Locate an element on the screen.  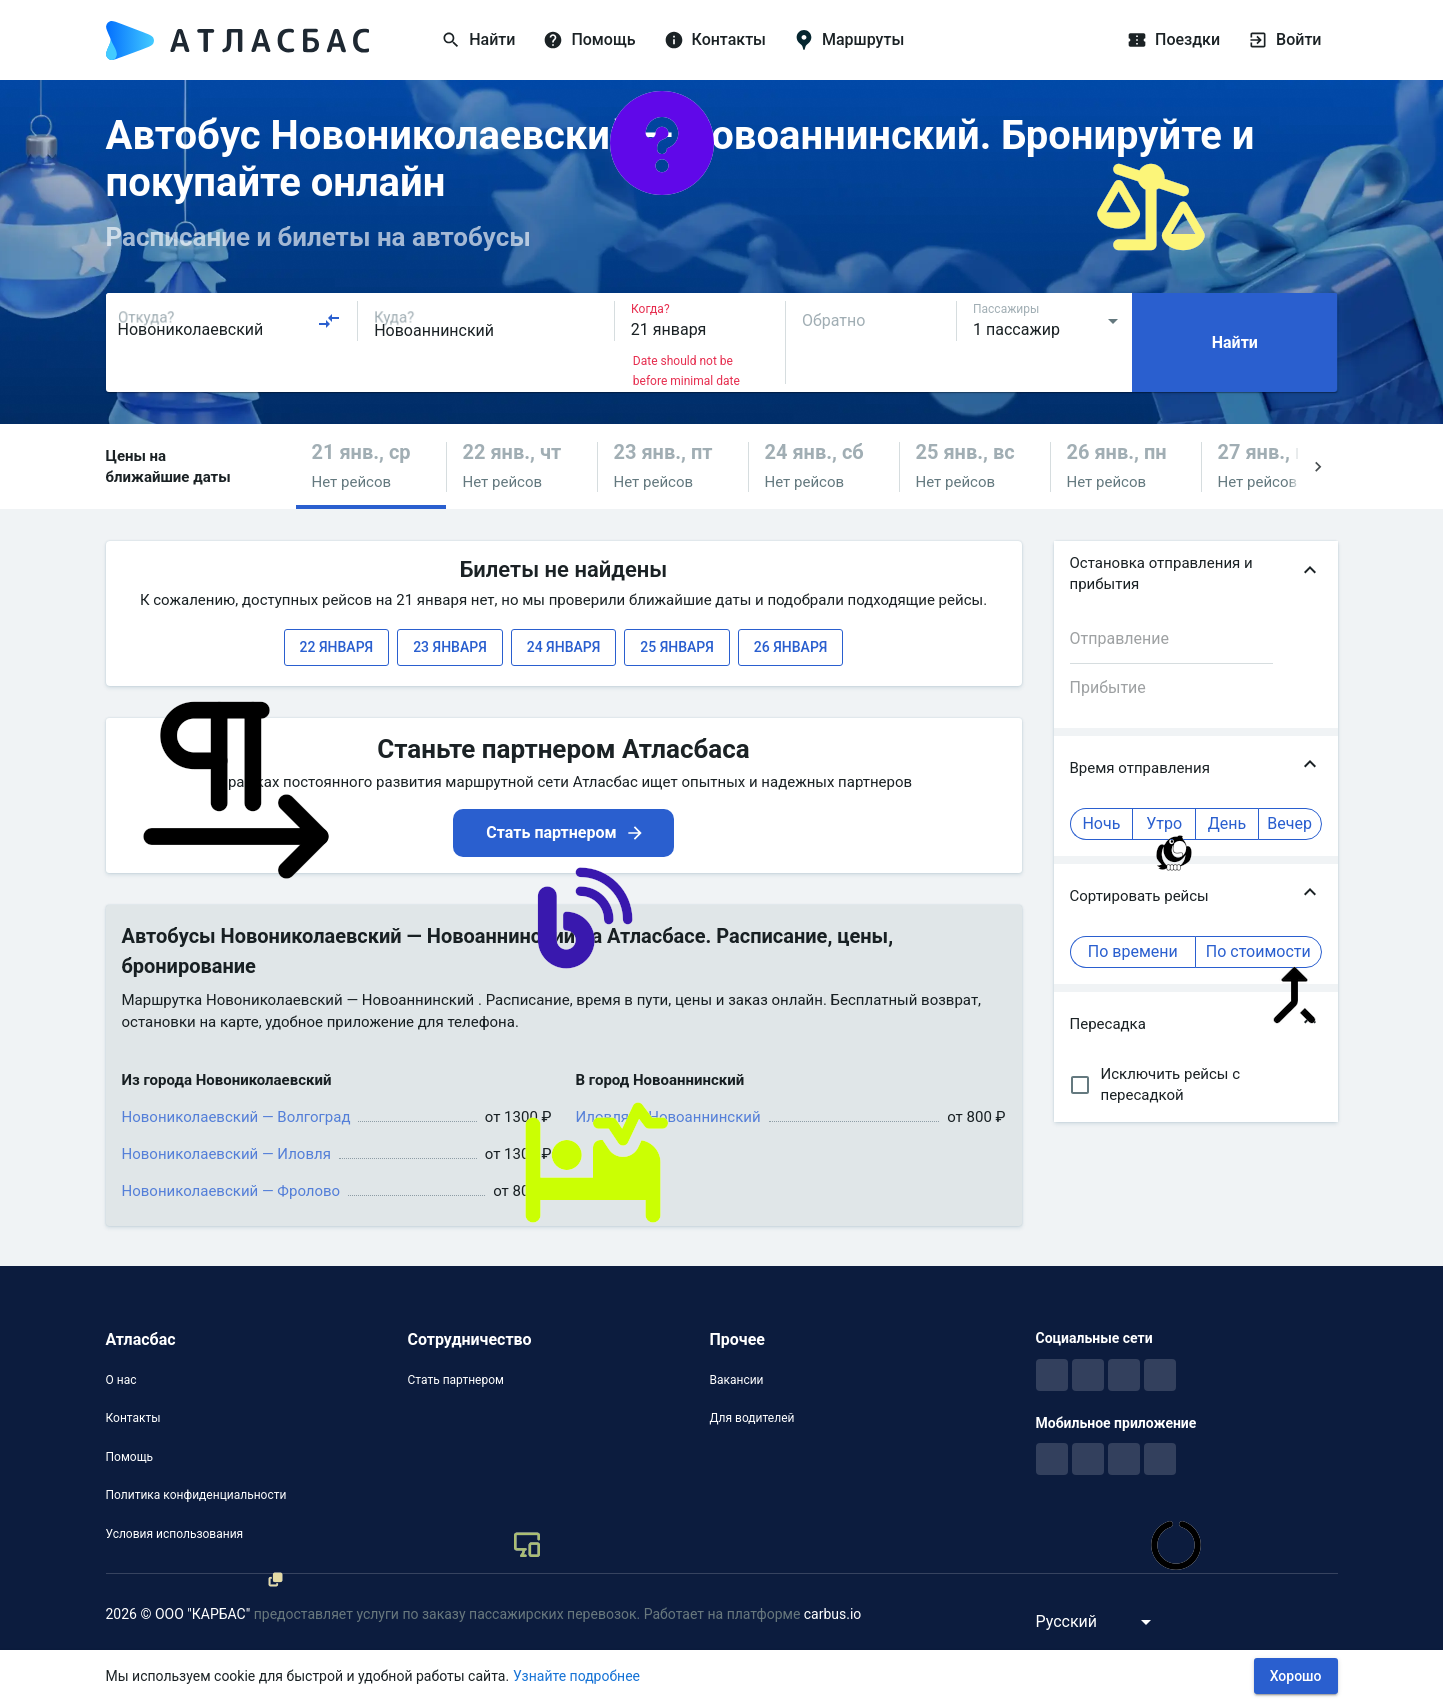
duplicate or copy an item is located at coordinates (275, 1579).